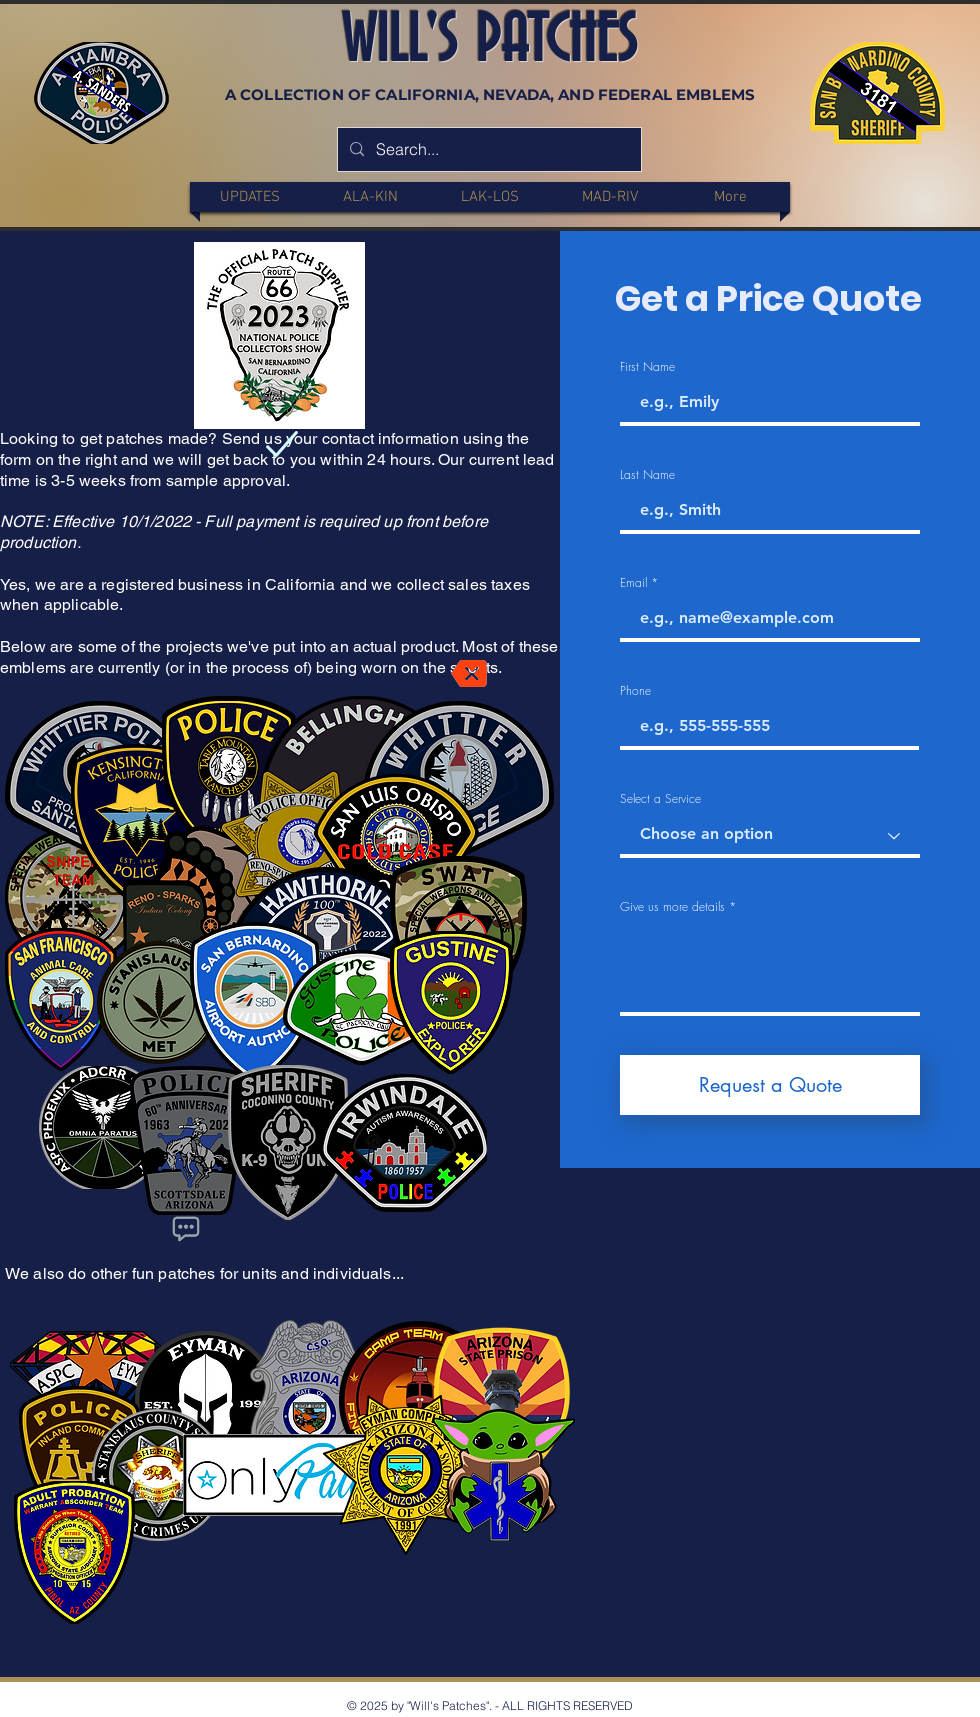 This screenshot has width=980, height=1717. Describe the element at coordinates (186, 1229) in the screenshot. I see `open chat or messaging` at that location.